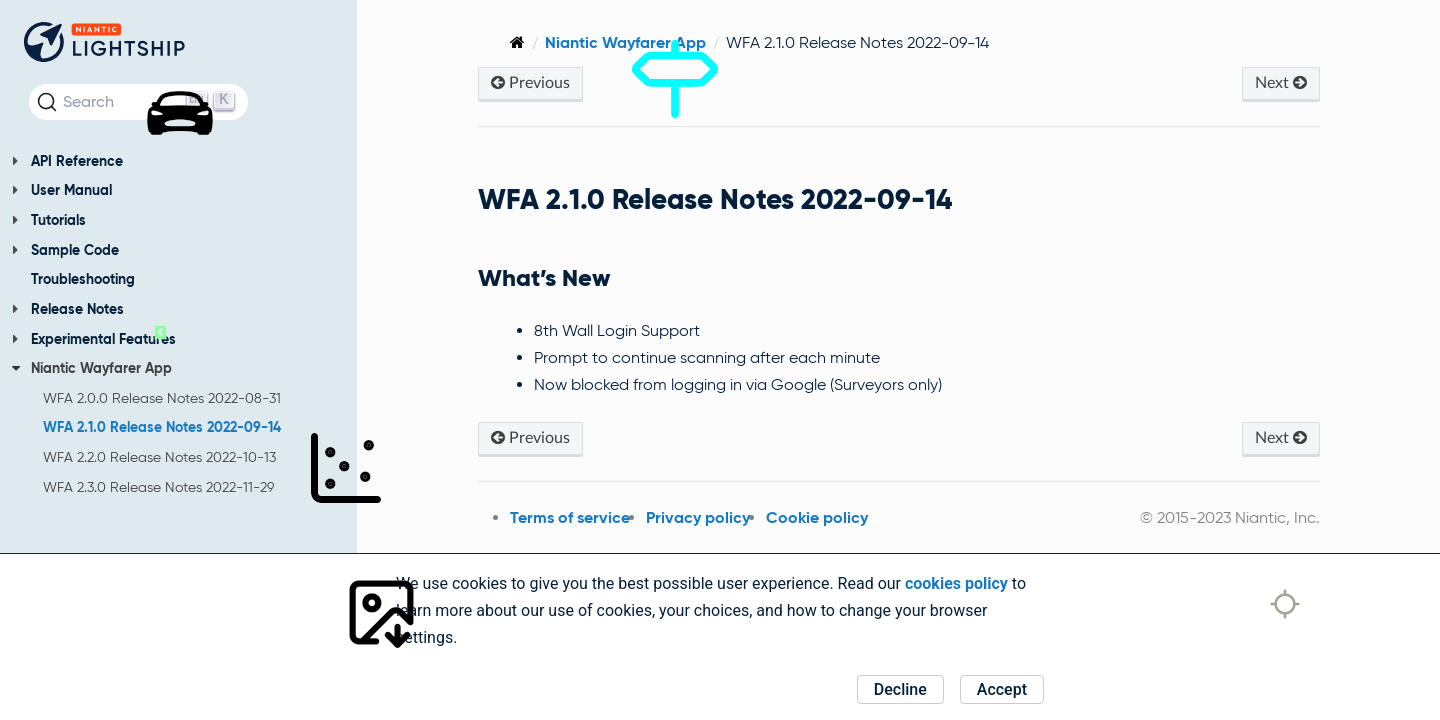 Image resolution: width=1440 pixels, height=720 pixels. Describe the element at coordinates (675, 79) in the screenshot. I see `access navigation or directions` at that location.